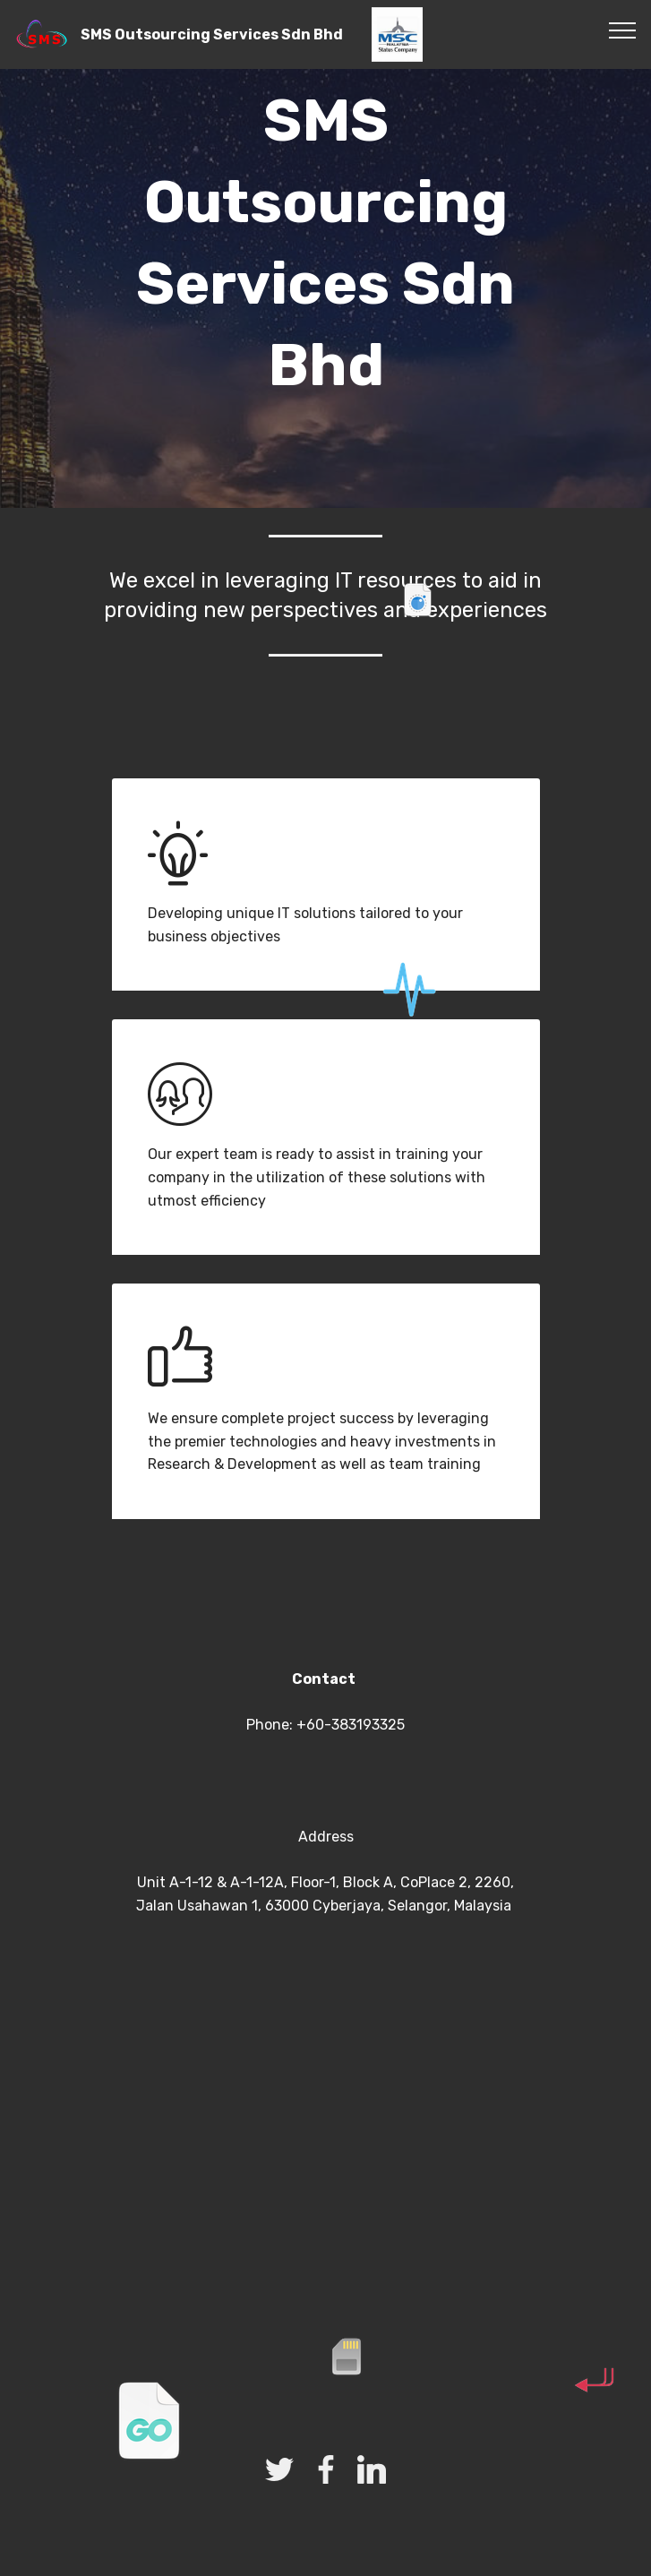 The height and width of the screenshot is (2576, 651). I want to click on view system activity or performance trace, so click(409, 988).